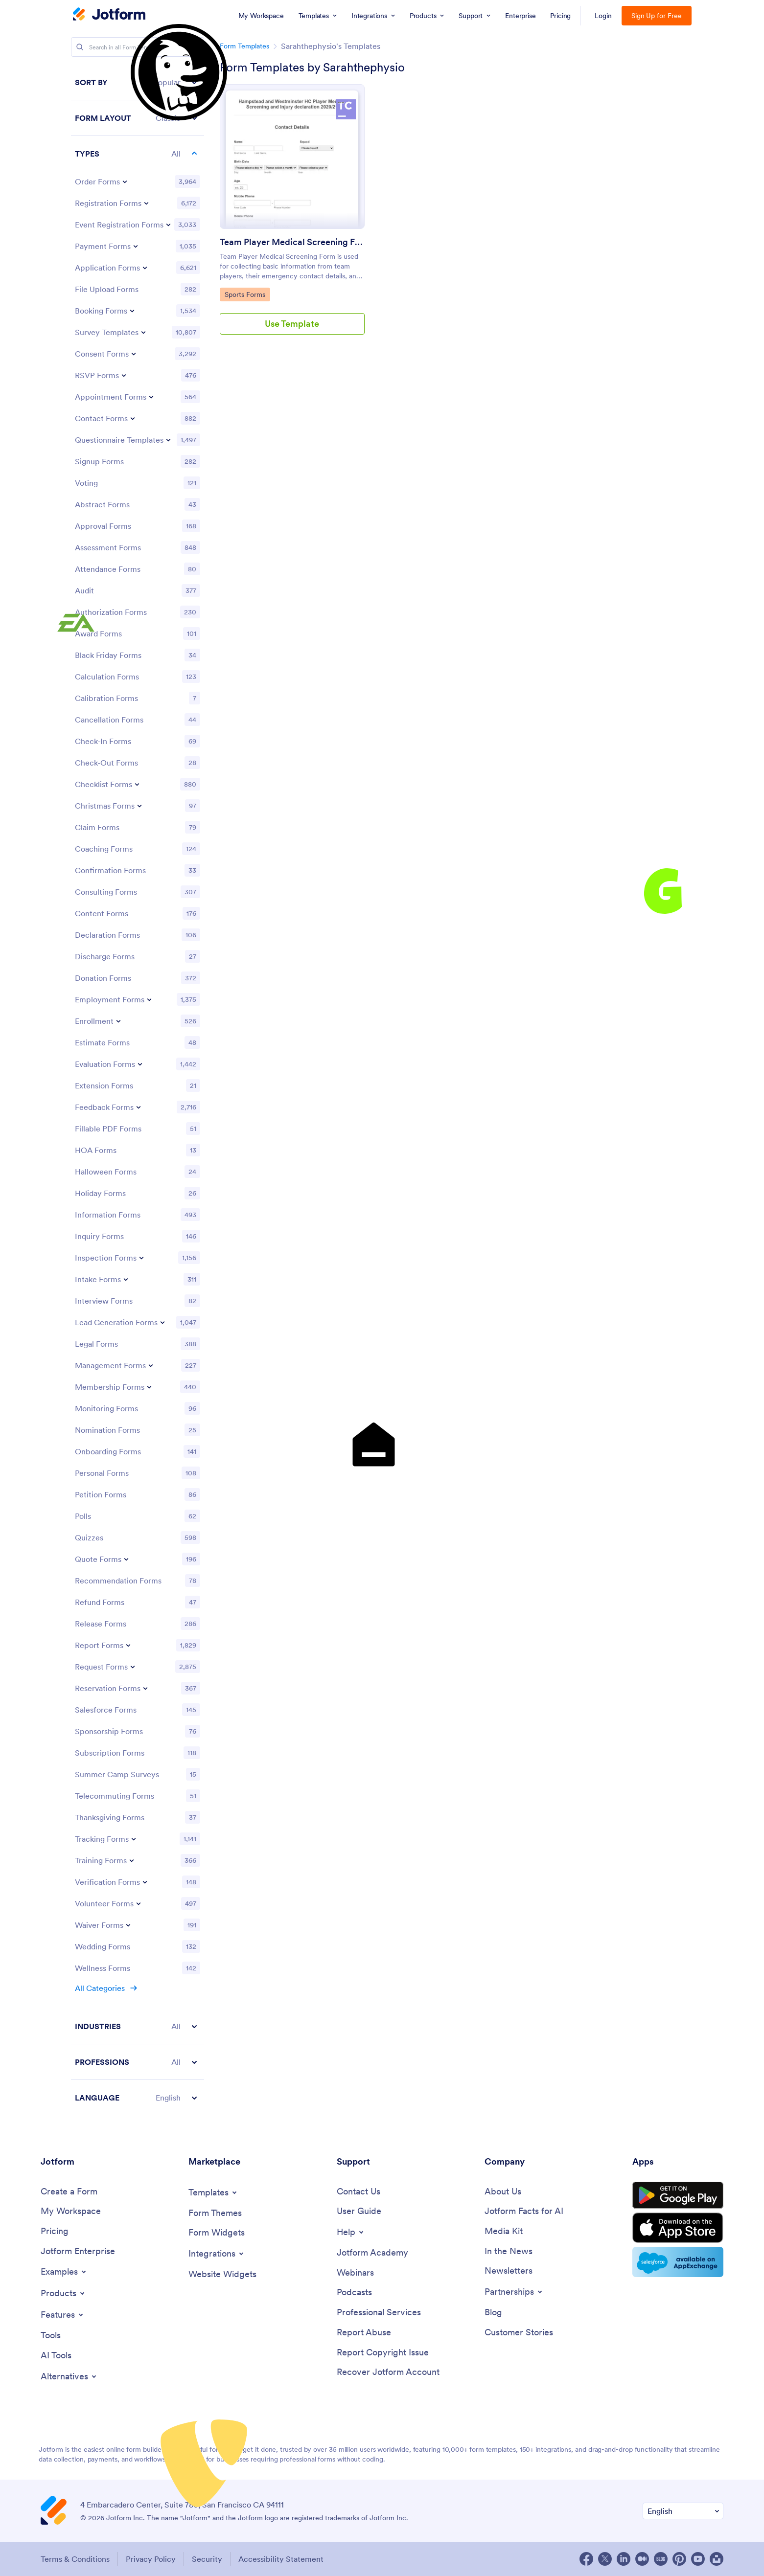  Describe the element at coordinates (663, 891) in the screenshot. I see `open the Grocy app` at that location.